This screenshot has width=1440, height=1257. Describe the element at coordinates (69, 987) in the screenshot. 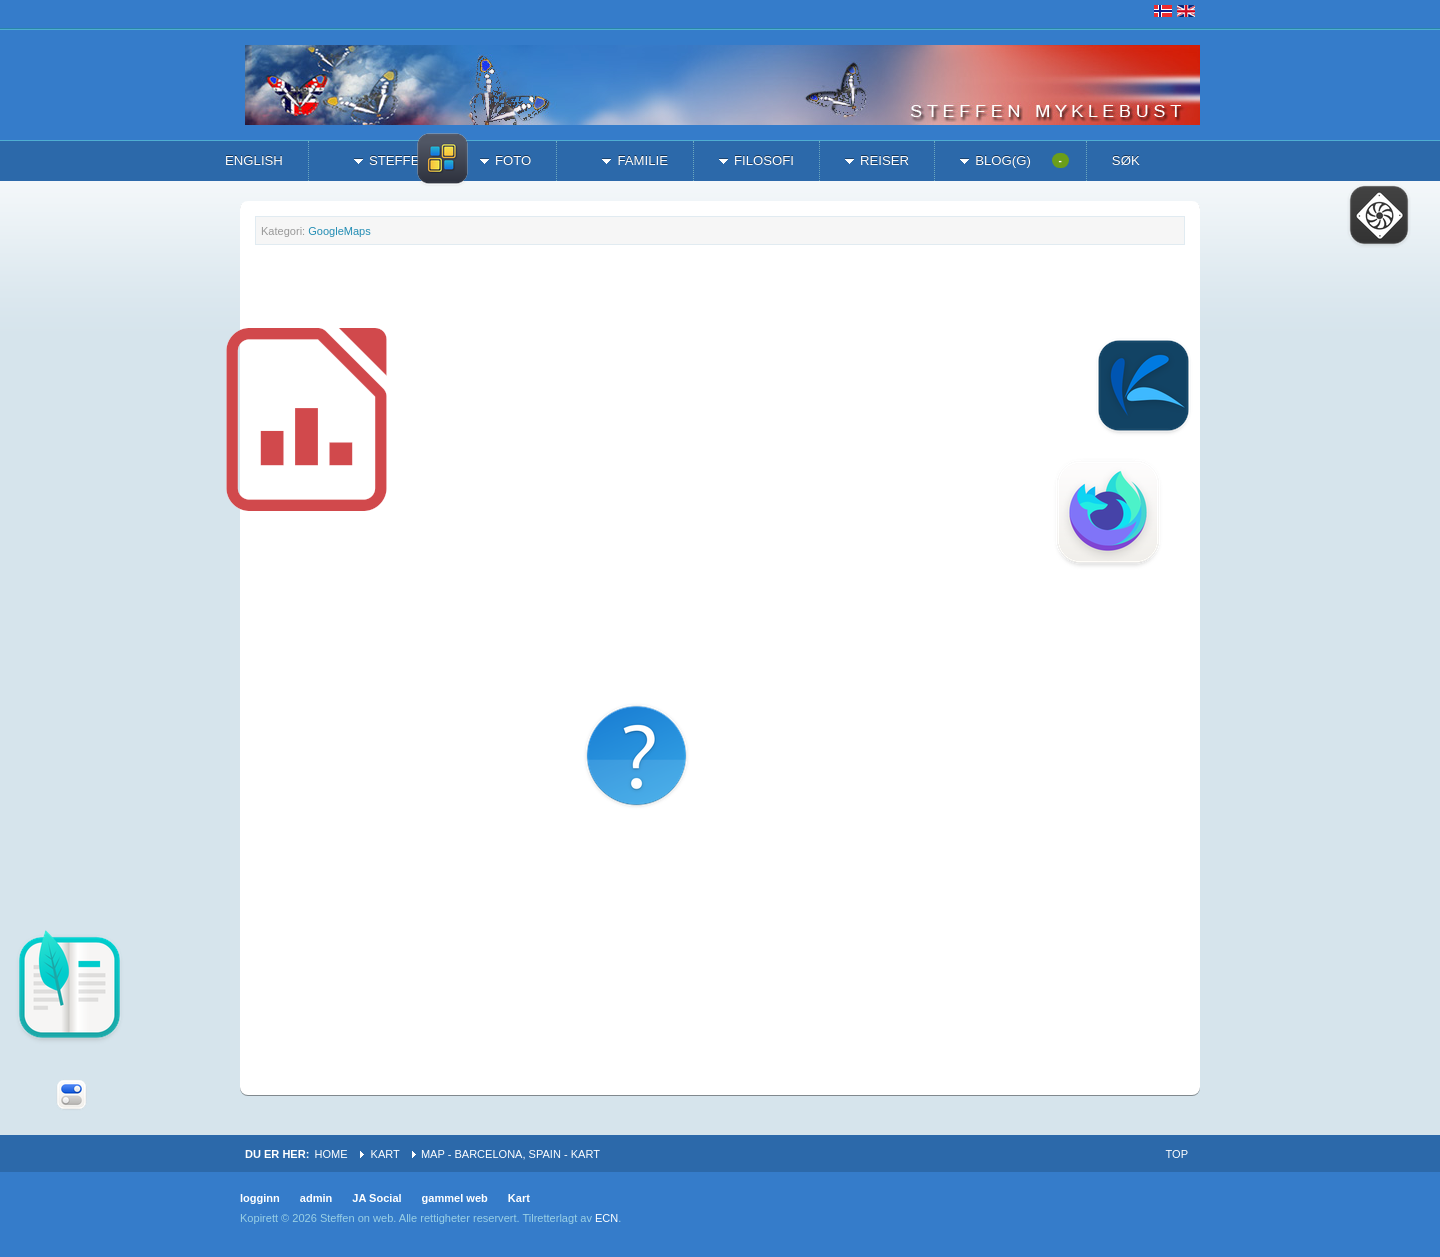

I see `open foliate e-book reader app` at that location.